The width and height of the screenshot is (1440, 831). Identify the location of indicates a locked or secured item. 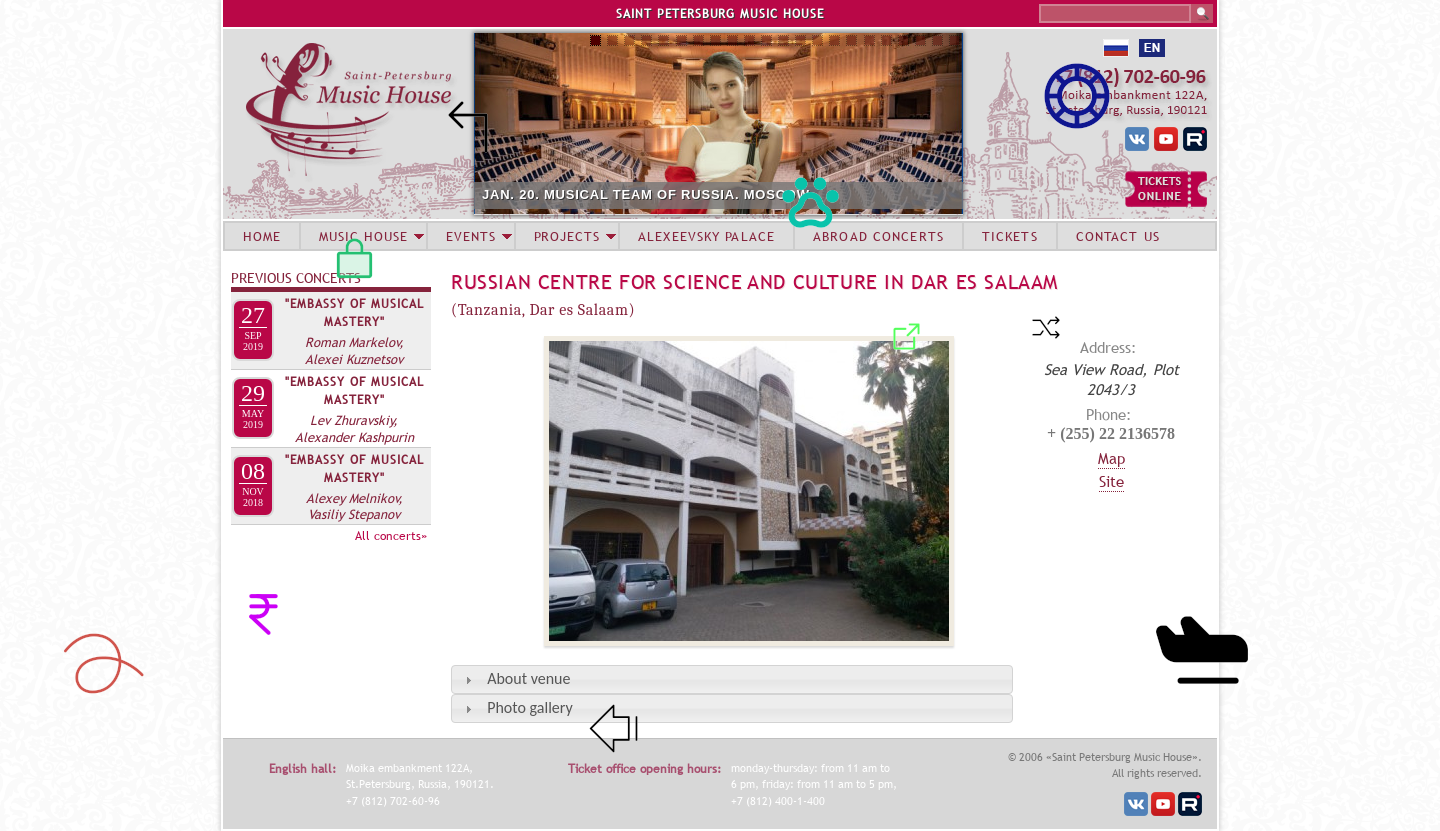
(354, 260).